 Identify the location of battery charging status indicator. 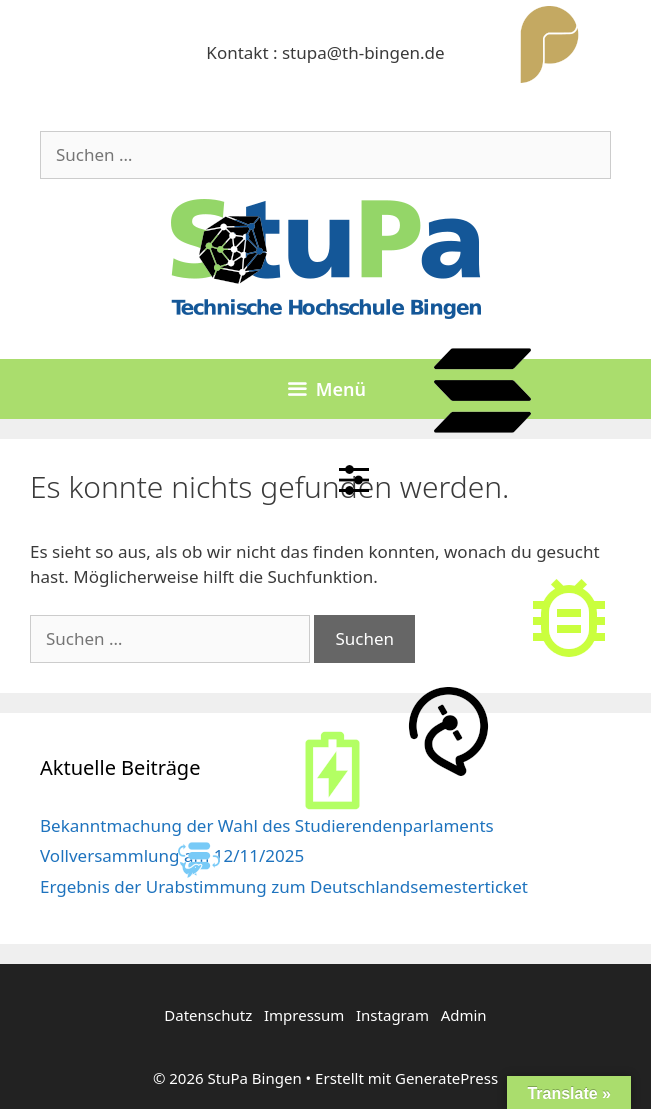
(332, 770).